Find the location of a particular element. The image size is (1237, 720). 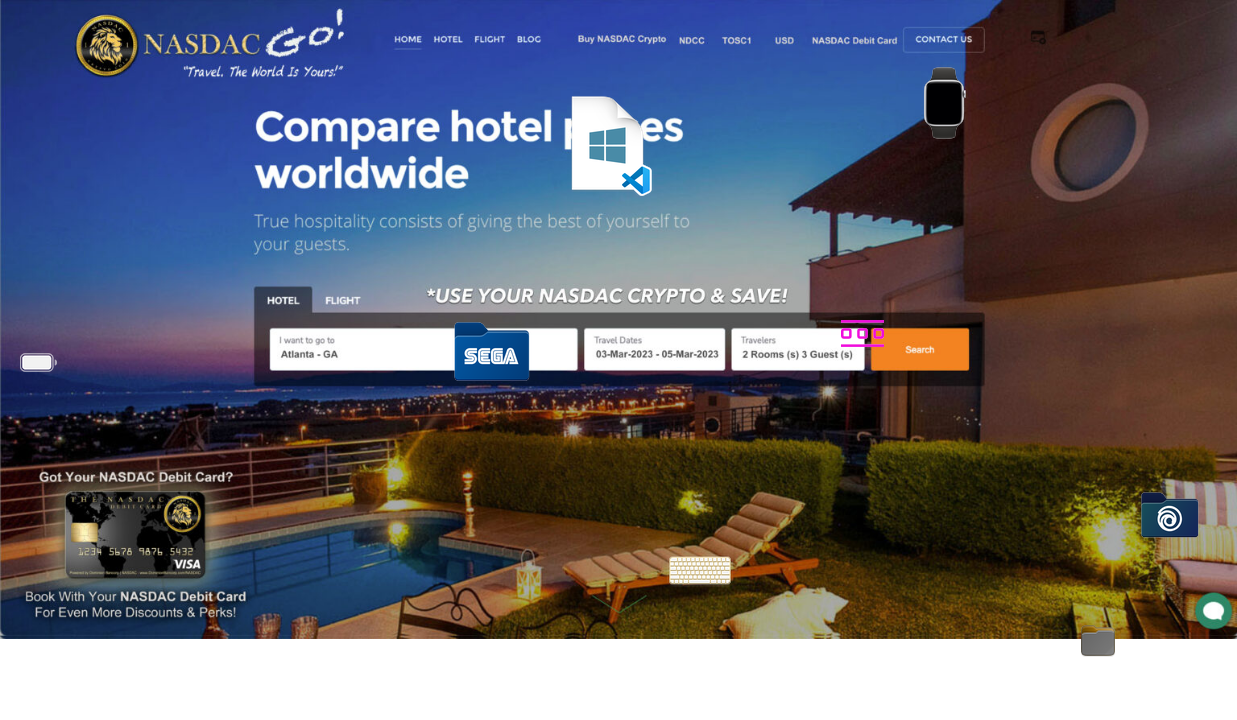

manage your connected Apple Watch SE is located at coordinates (944, 103).